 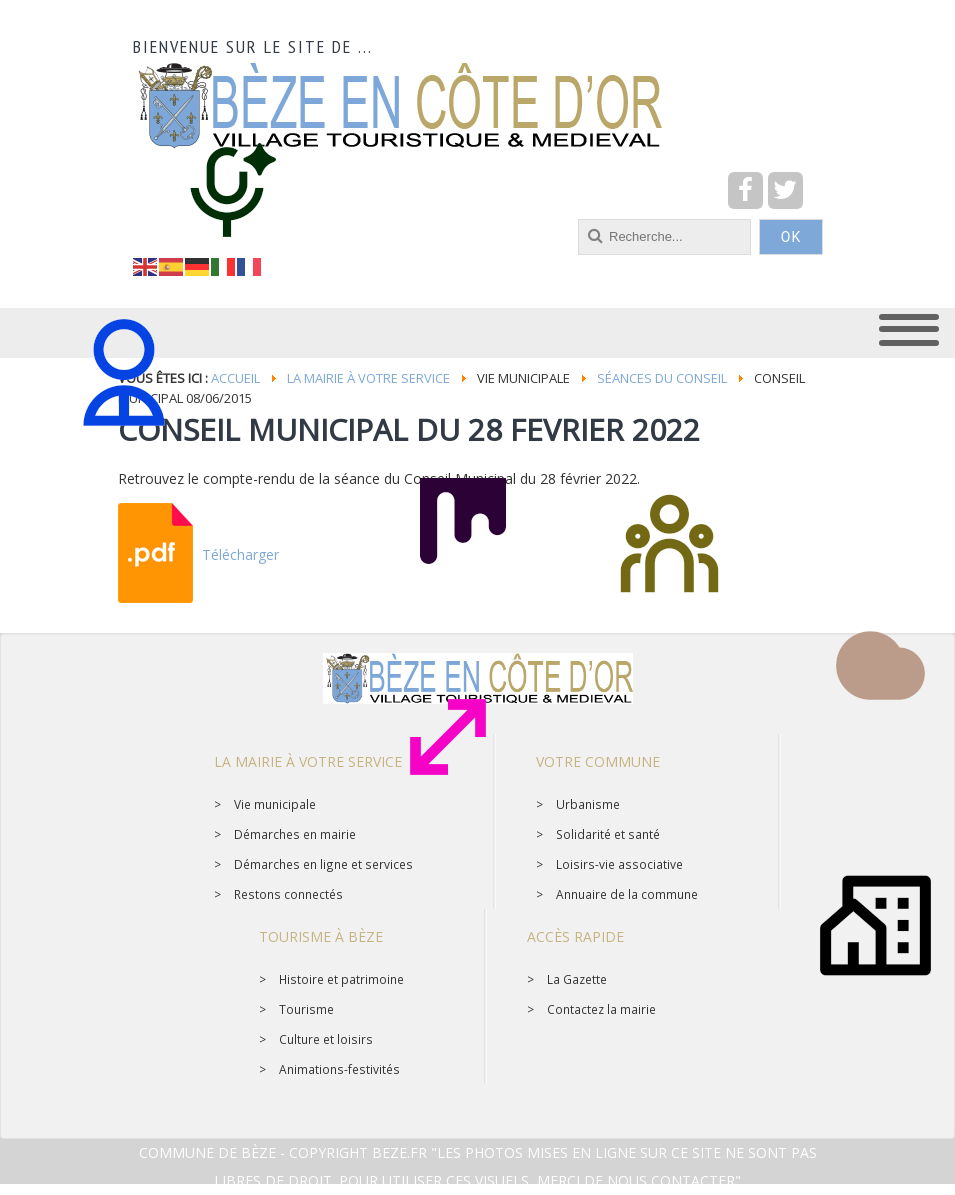 What do you see at coordinates (875, 925) in the screenshot?
I see `access community or neighborhood features` at bounding box center [875, 925].